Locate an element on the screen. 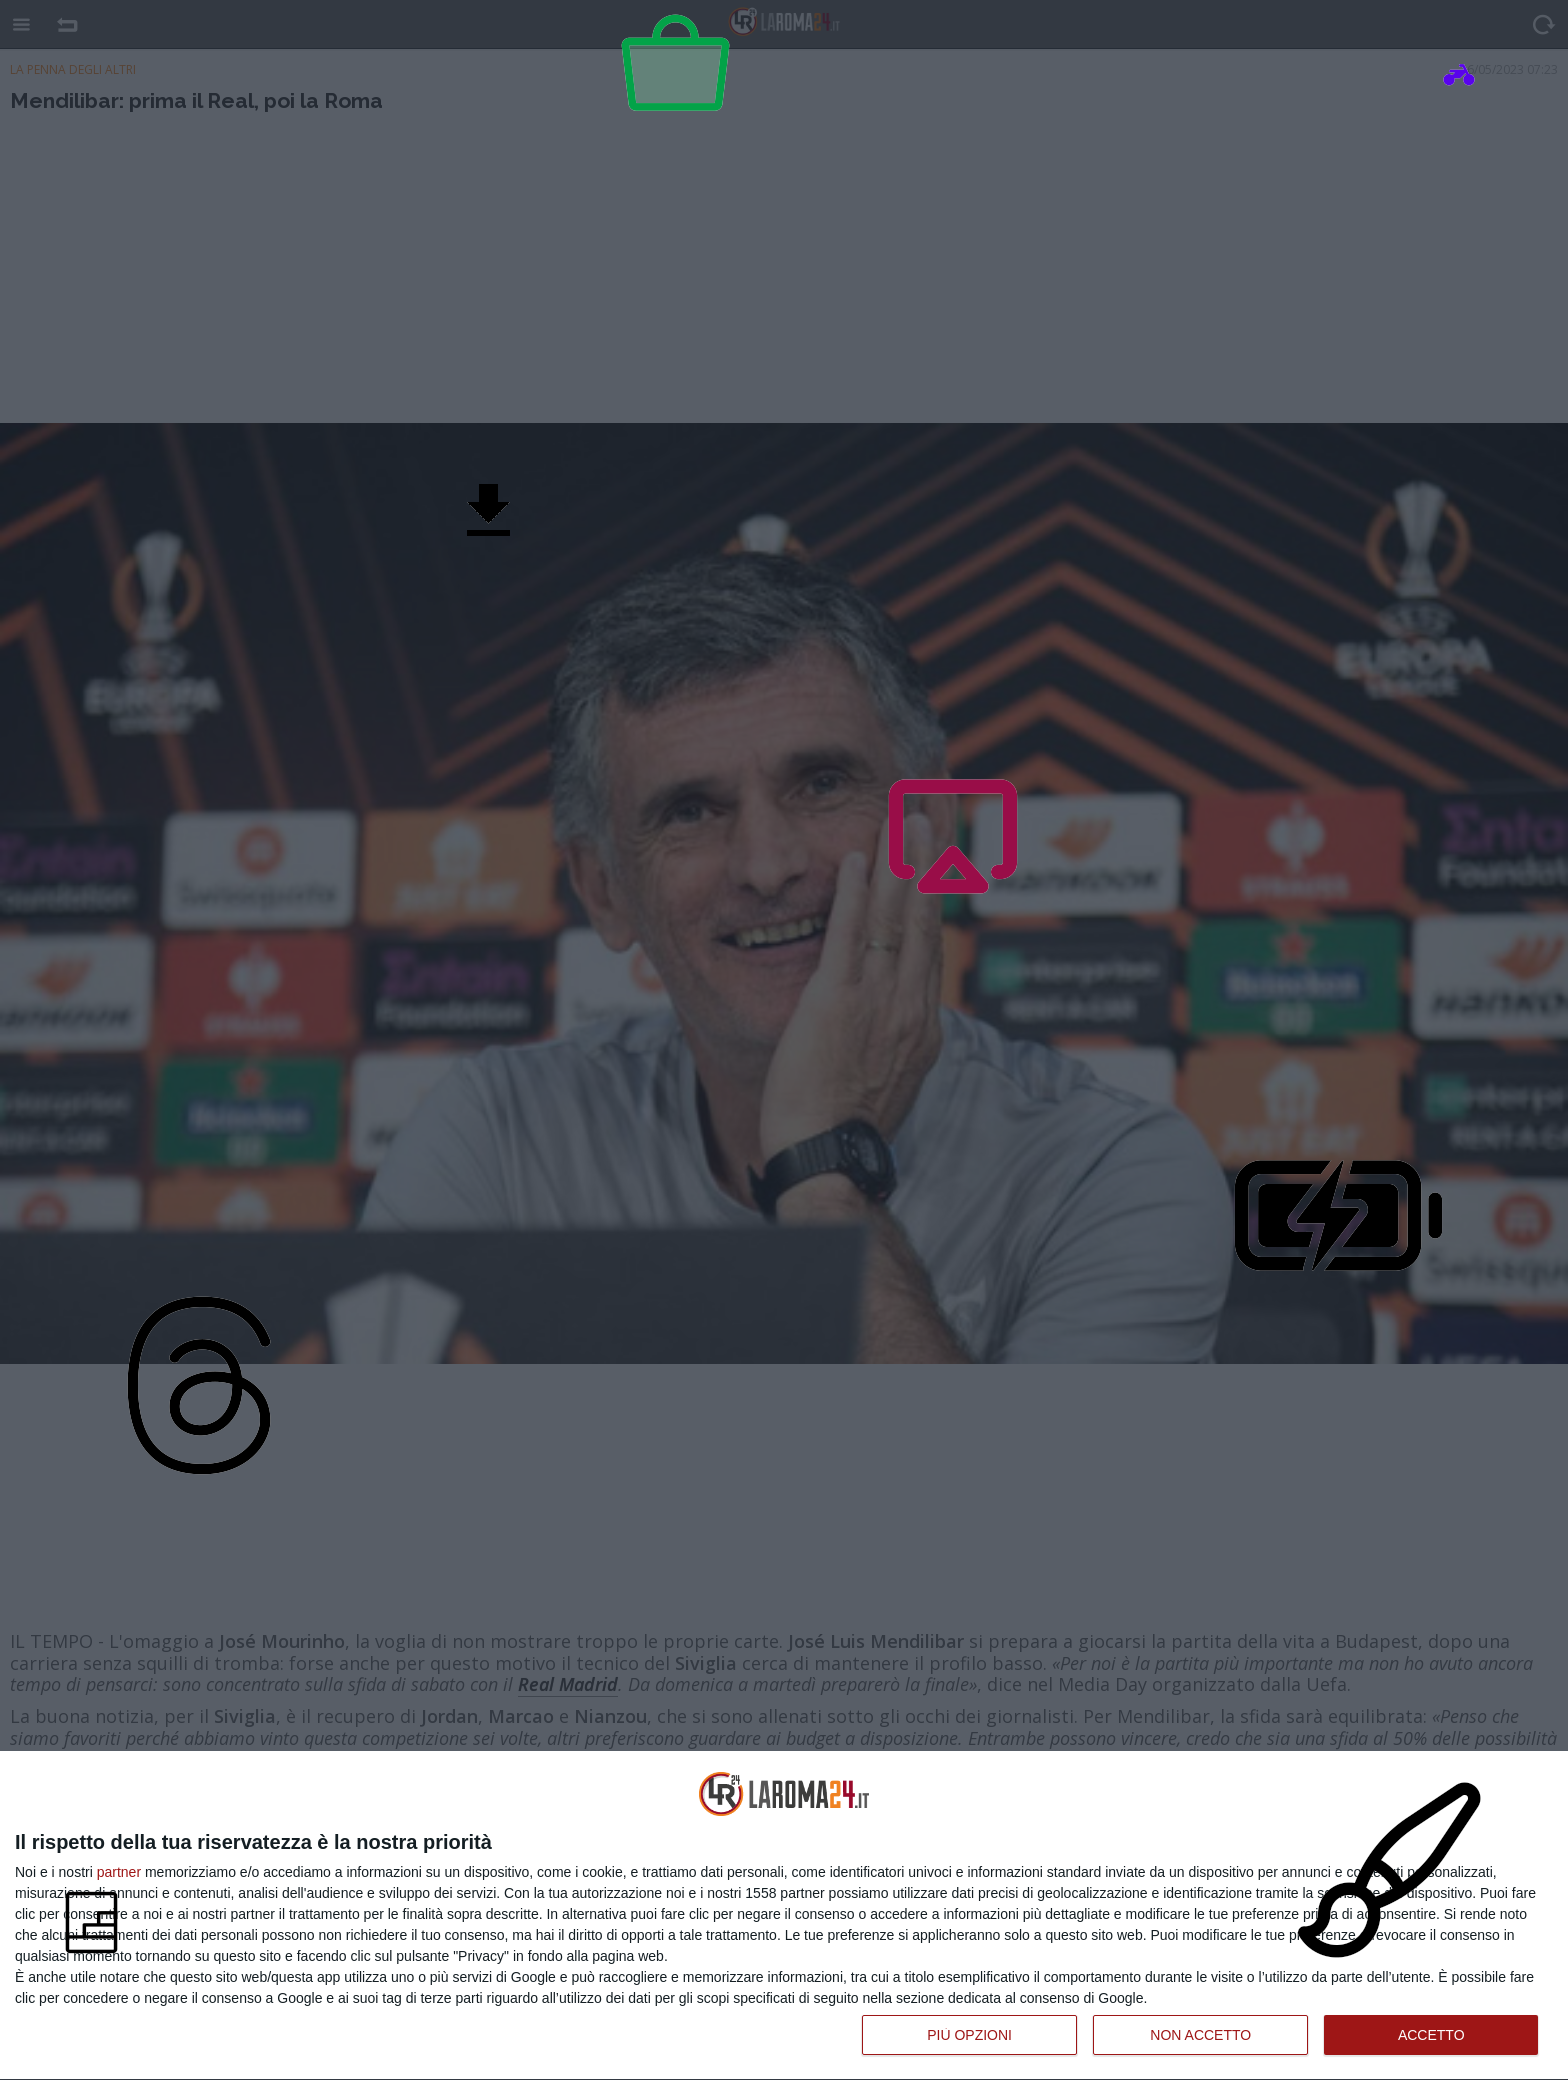 This screenshot has height=2080, width=1568. indicates device is currently charging is located at coordinates (1338, 1215).